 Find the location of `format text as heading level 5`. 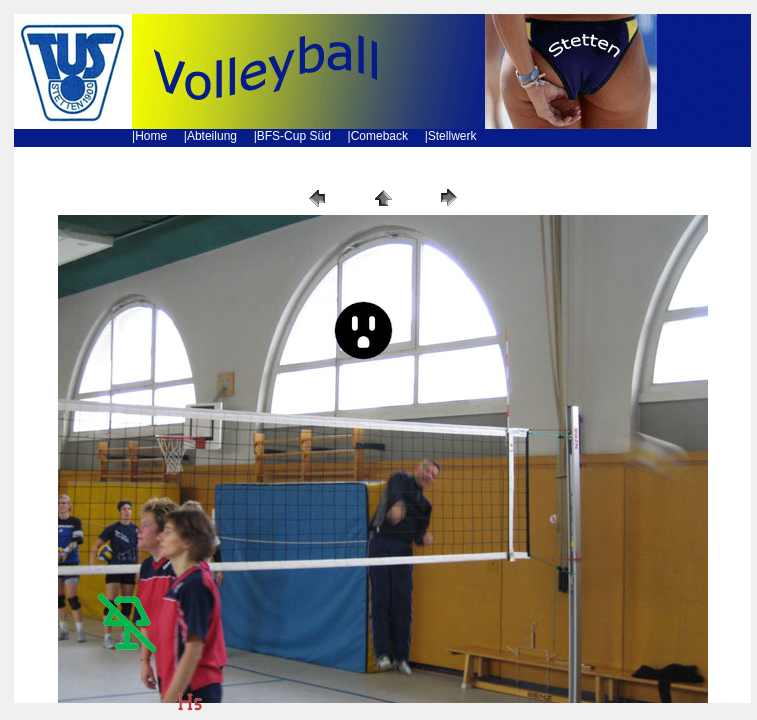

format text as heading level 5 is located at coordinates (190, 702).